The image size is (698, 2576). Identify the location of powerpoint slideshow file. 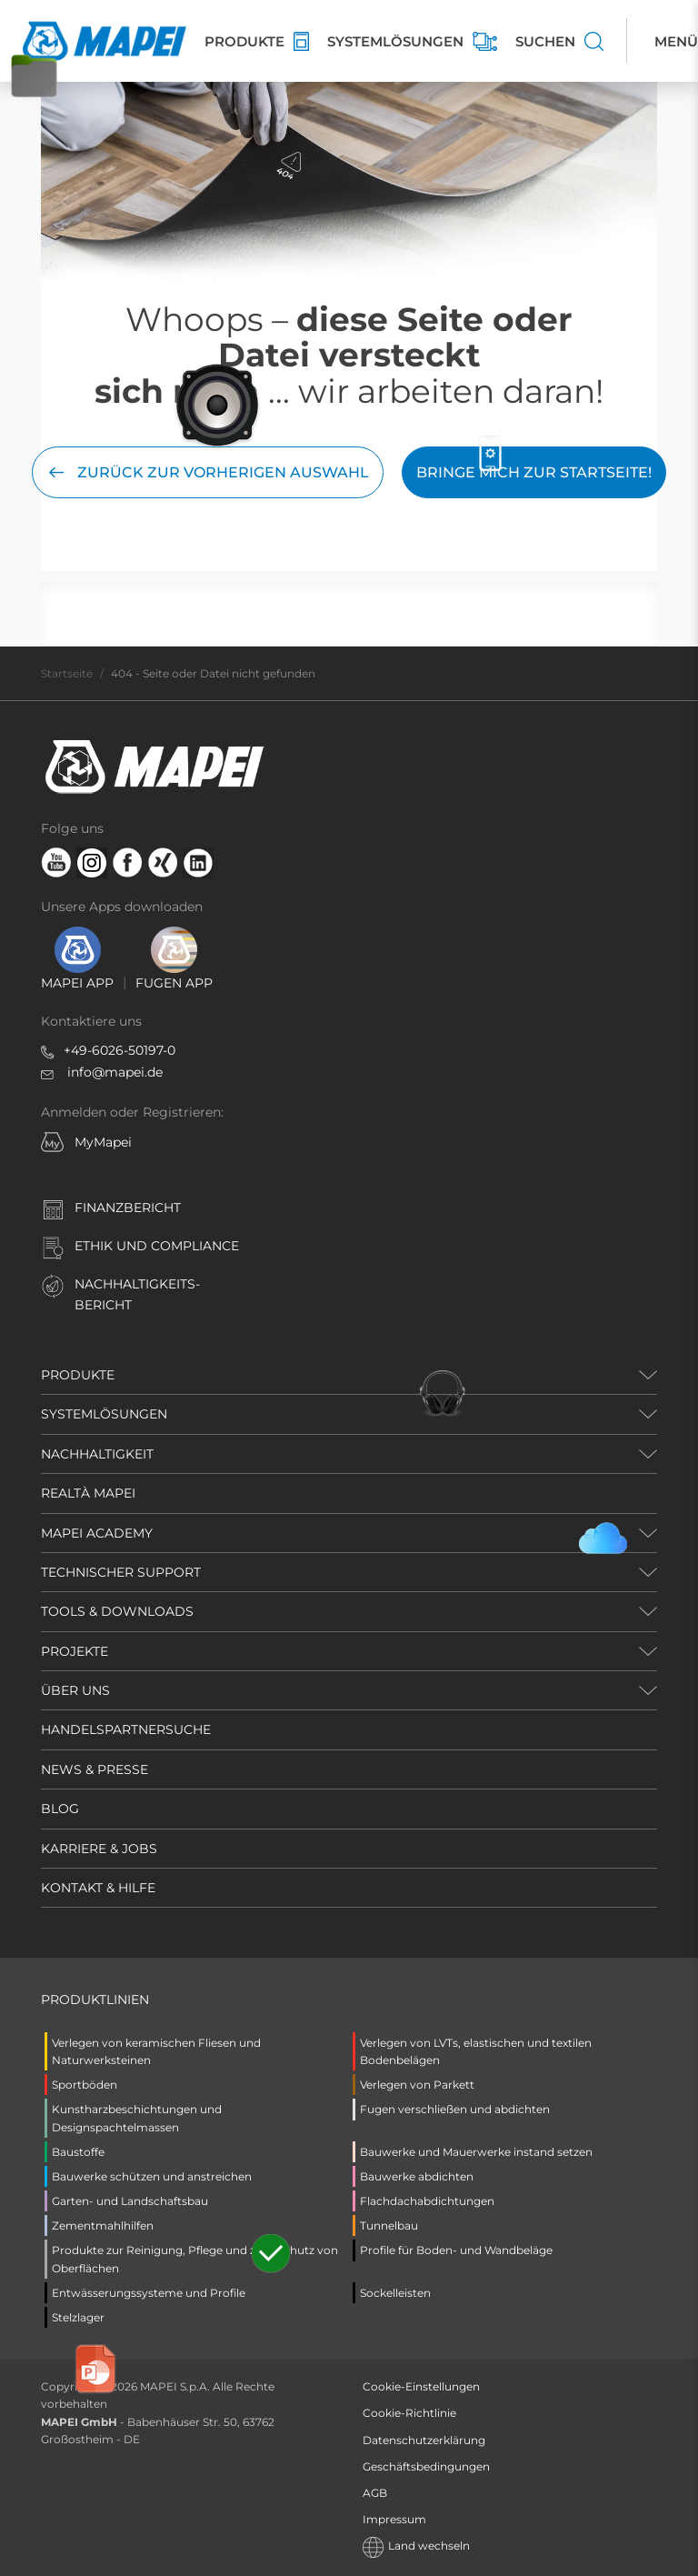
(95, 2369).